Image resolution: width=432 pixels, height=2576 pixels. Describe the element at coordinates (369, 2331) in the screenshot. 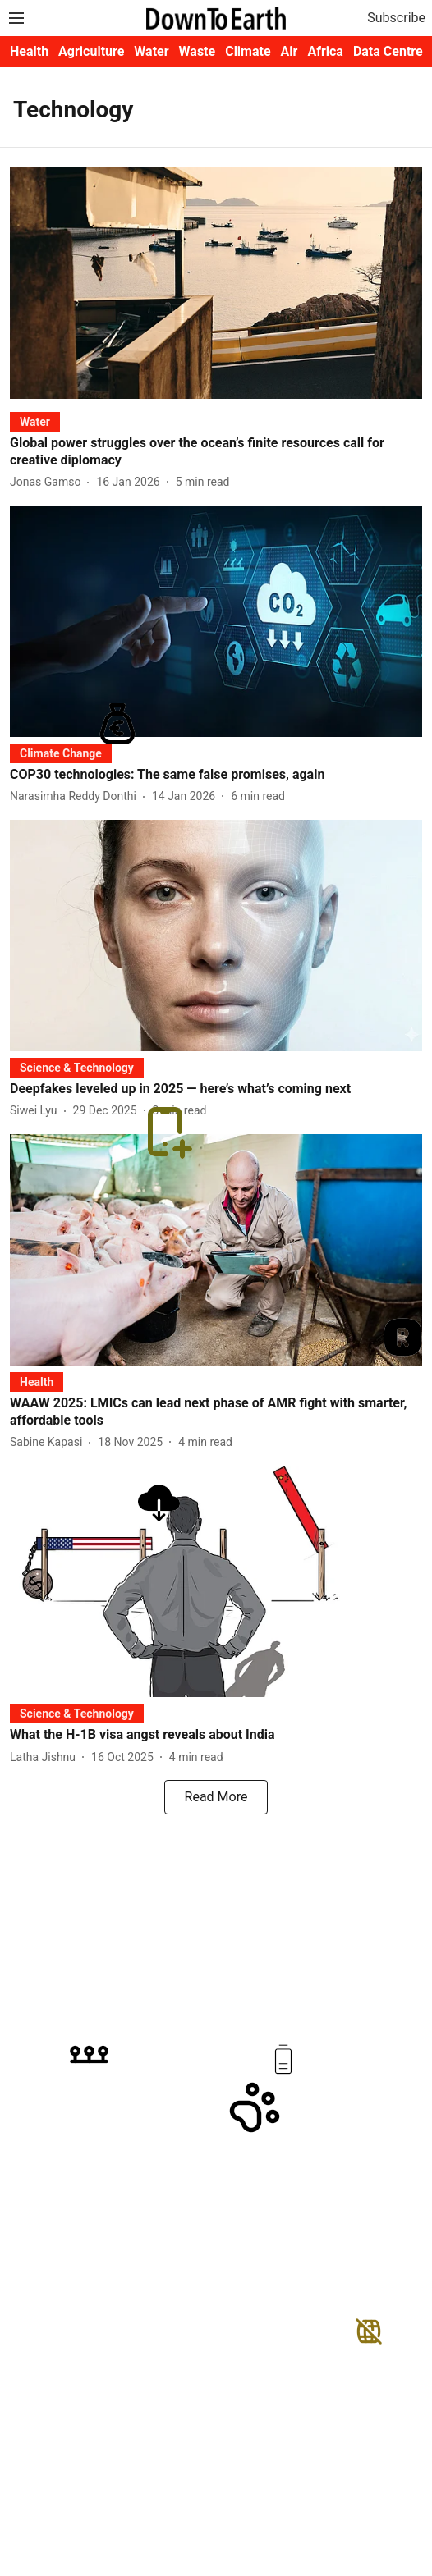

I see `indicates barrel or container is unavailable` at that location.